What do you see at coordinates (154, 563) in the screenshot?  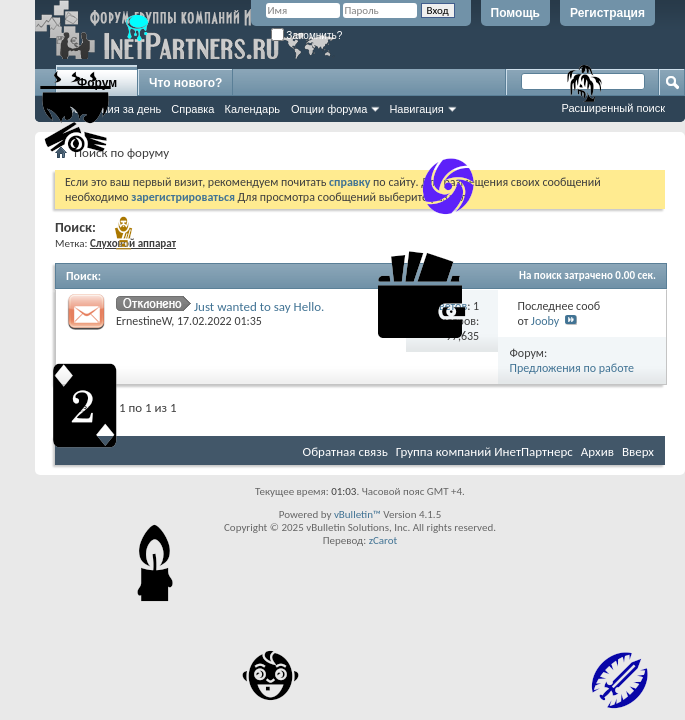 I see `toggle ambient or night mode lighting` at bounding box center [154, 563].